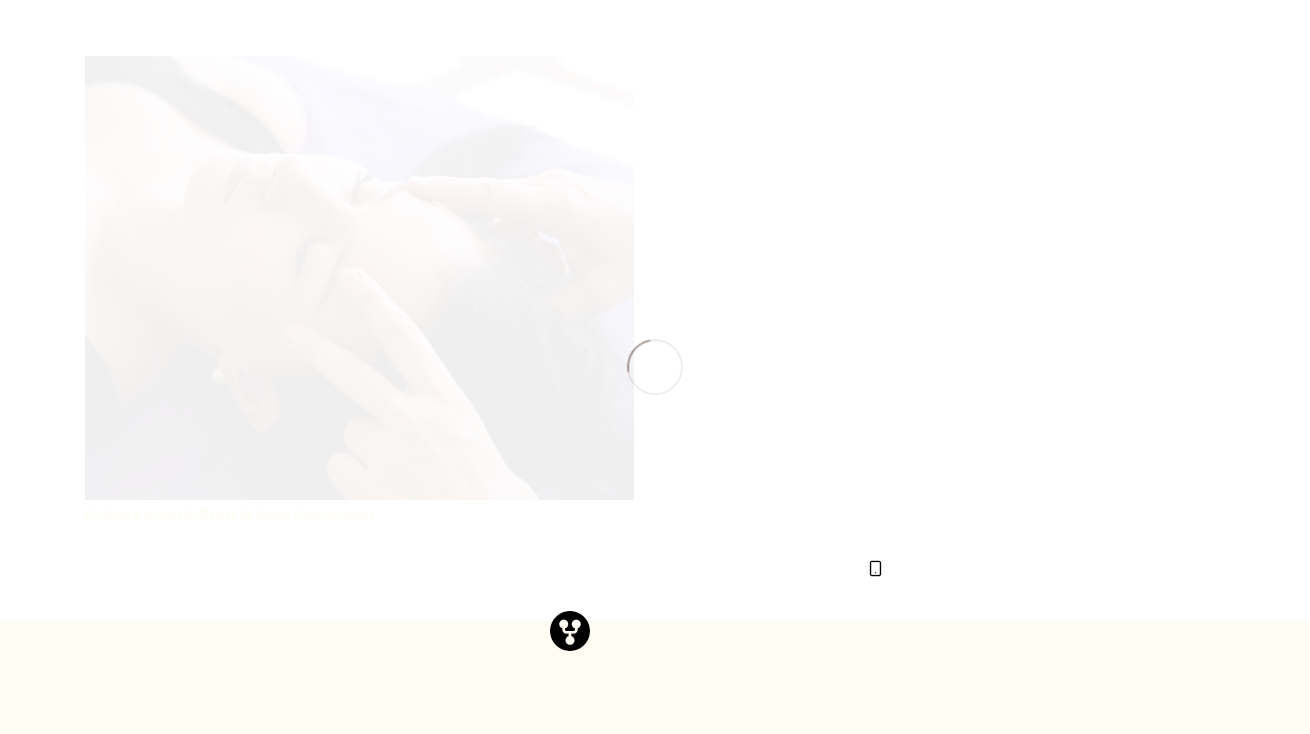 This screenshot has height=734, width=1310. Describe the element at coordinates (570, 631) in the screenshot. I see `indicates a forked repository in your activity feed` at that location.